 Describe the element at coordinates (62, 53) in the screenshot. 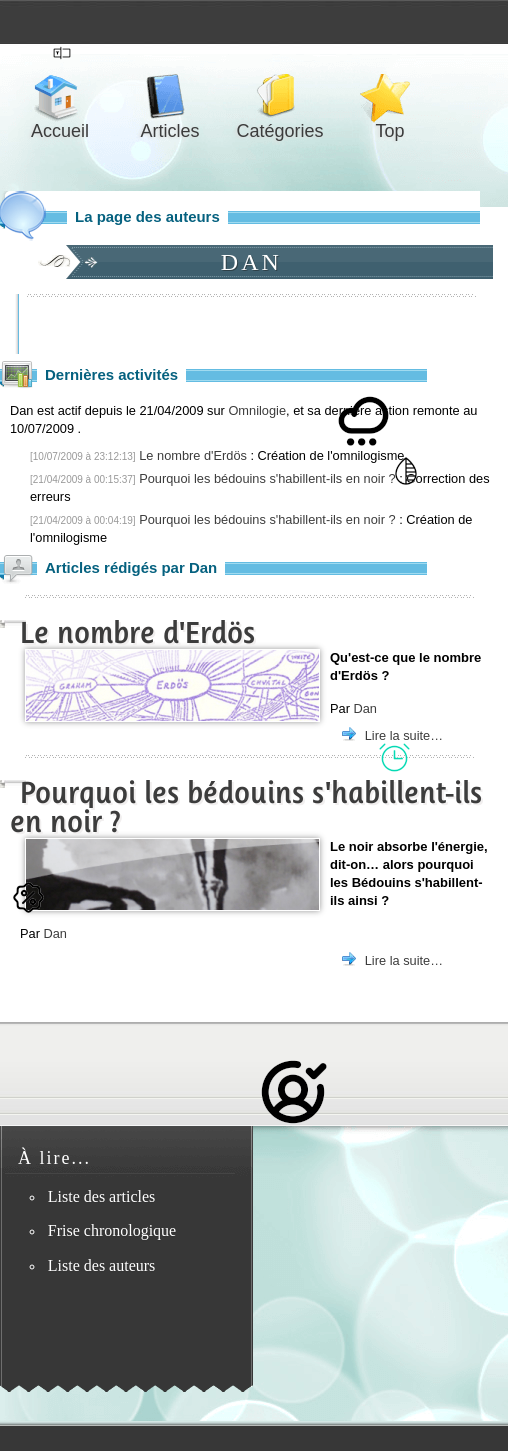

I see `enter or edit text in a form field` at that location.